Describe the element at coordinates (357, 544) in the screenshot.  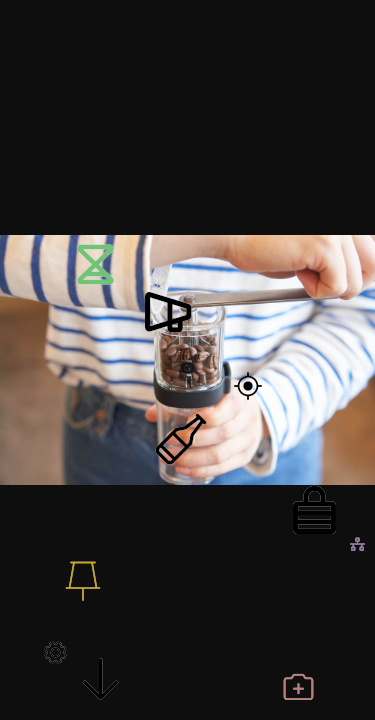
I see `view network topology or connected devices` at that location.